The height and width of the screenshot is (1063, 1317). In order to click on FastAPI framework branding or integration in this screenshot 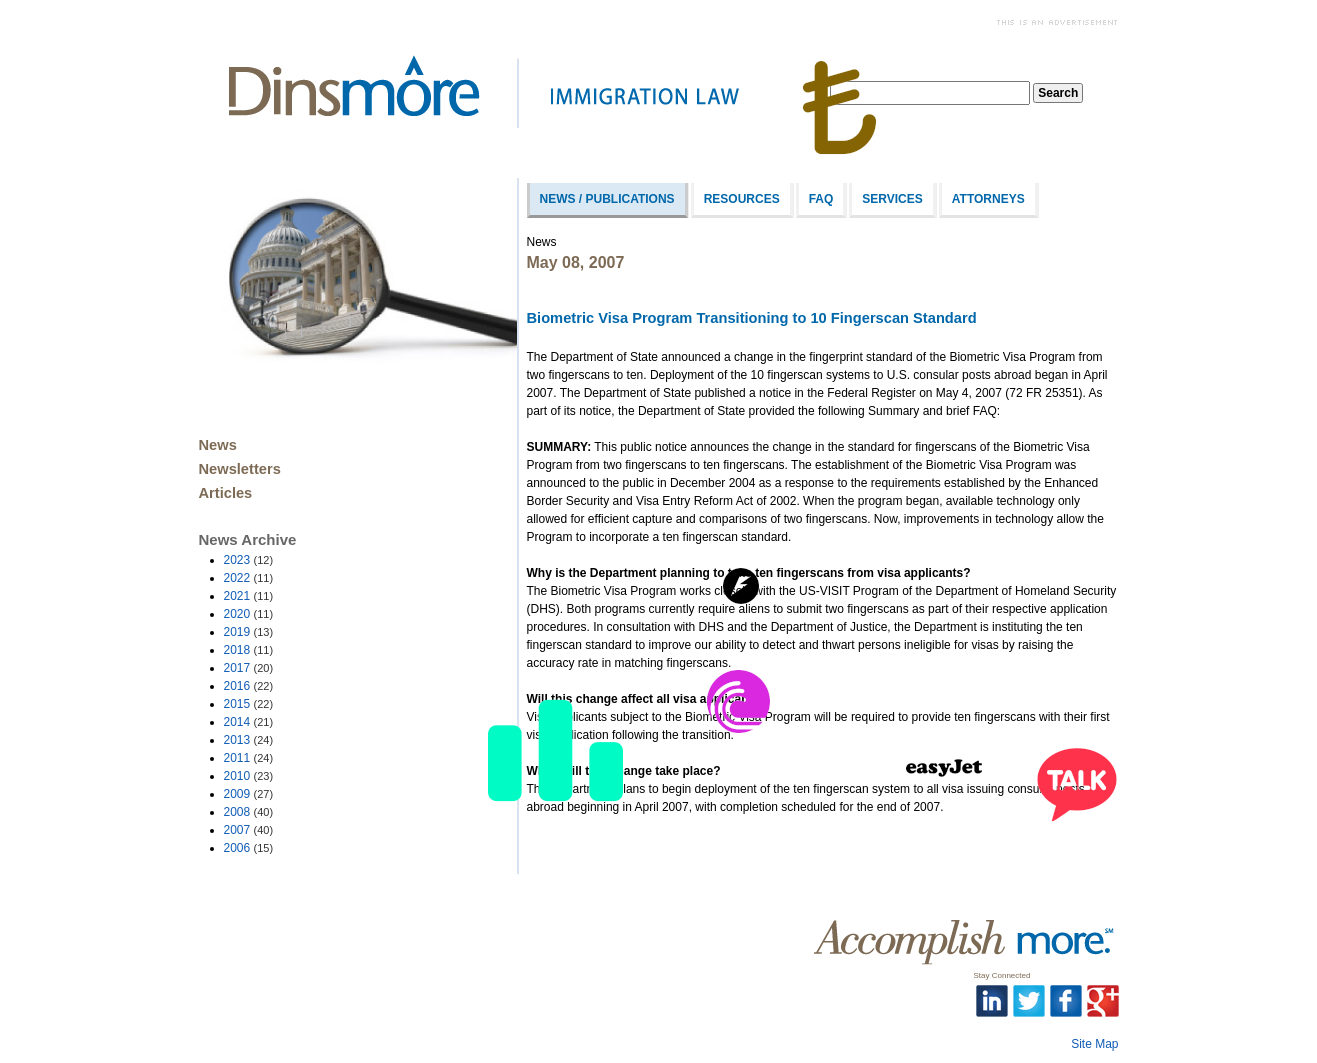, I will do `click(741, 586)`.